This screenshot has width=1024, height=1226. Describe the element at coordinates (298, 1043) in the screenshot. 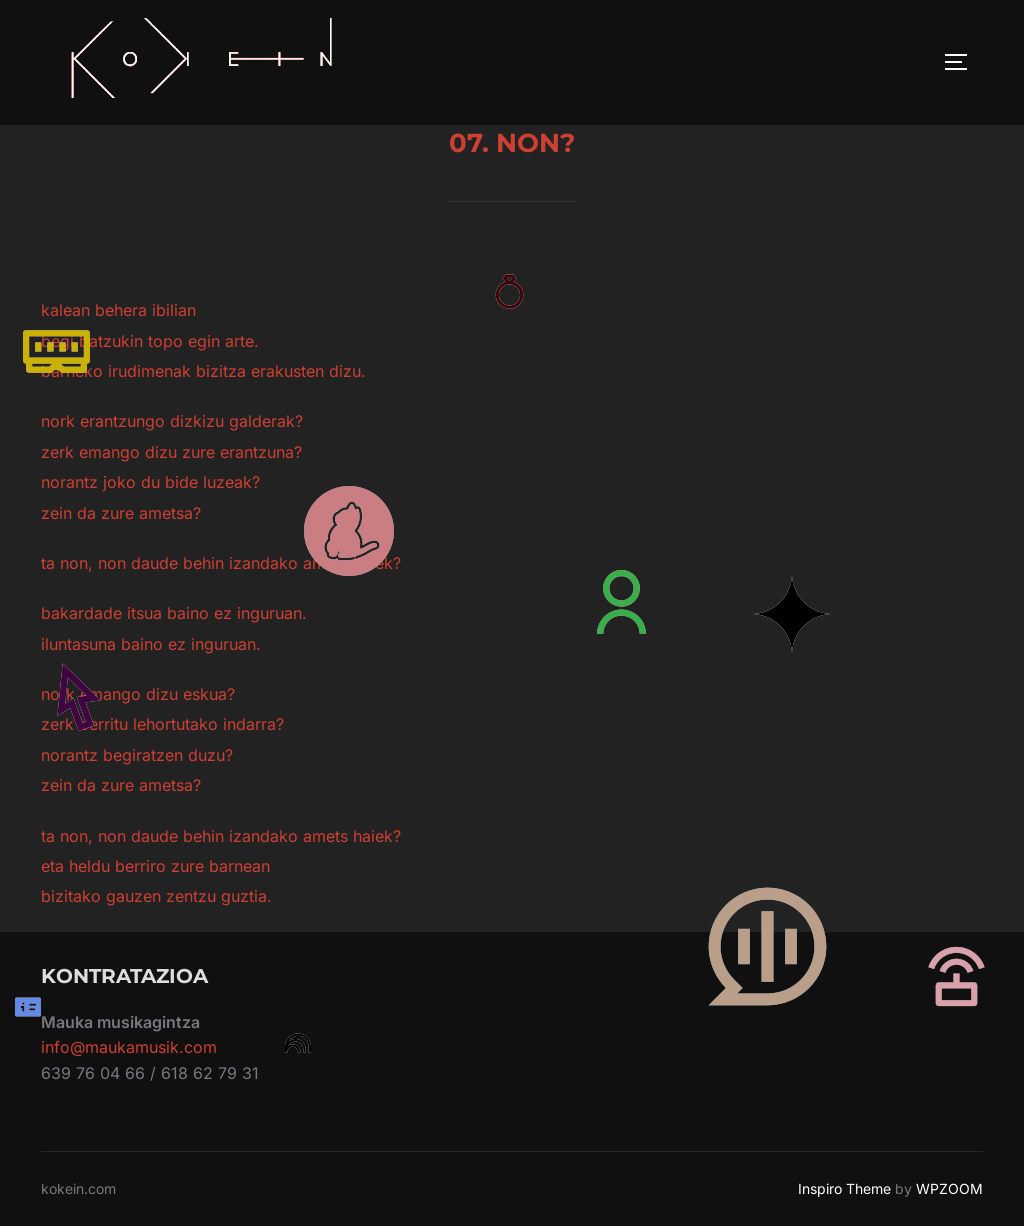

I see `open NotebookLM app` at that location.